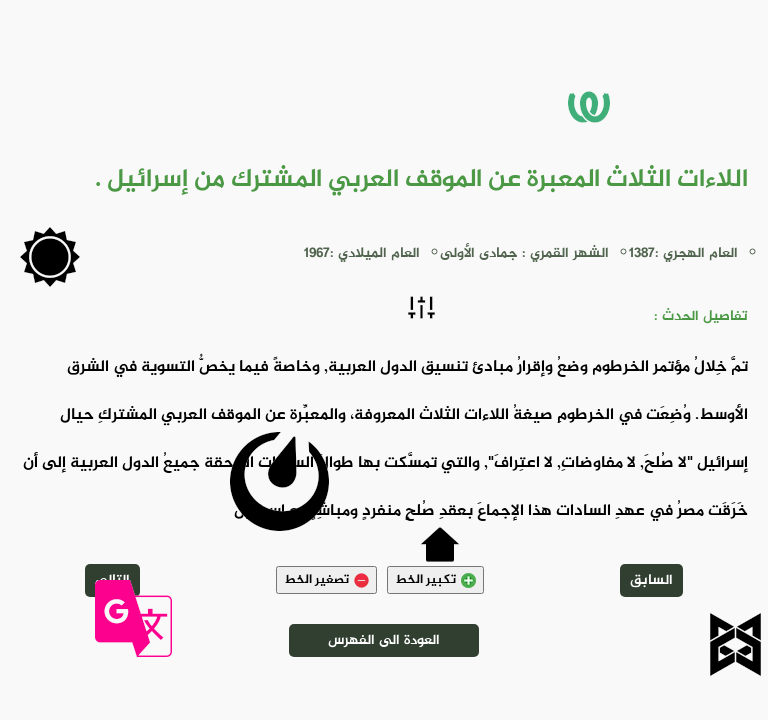  Describe the element at coordinates (133, 618) in the screenshot. I see `open google translate` at that location.